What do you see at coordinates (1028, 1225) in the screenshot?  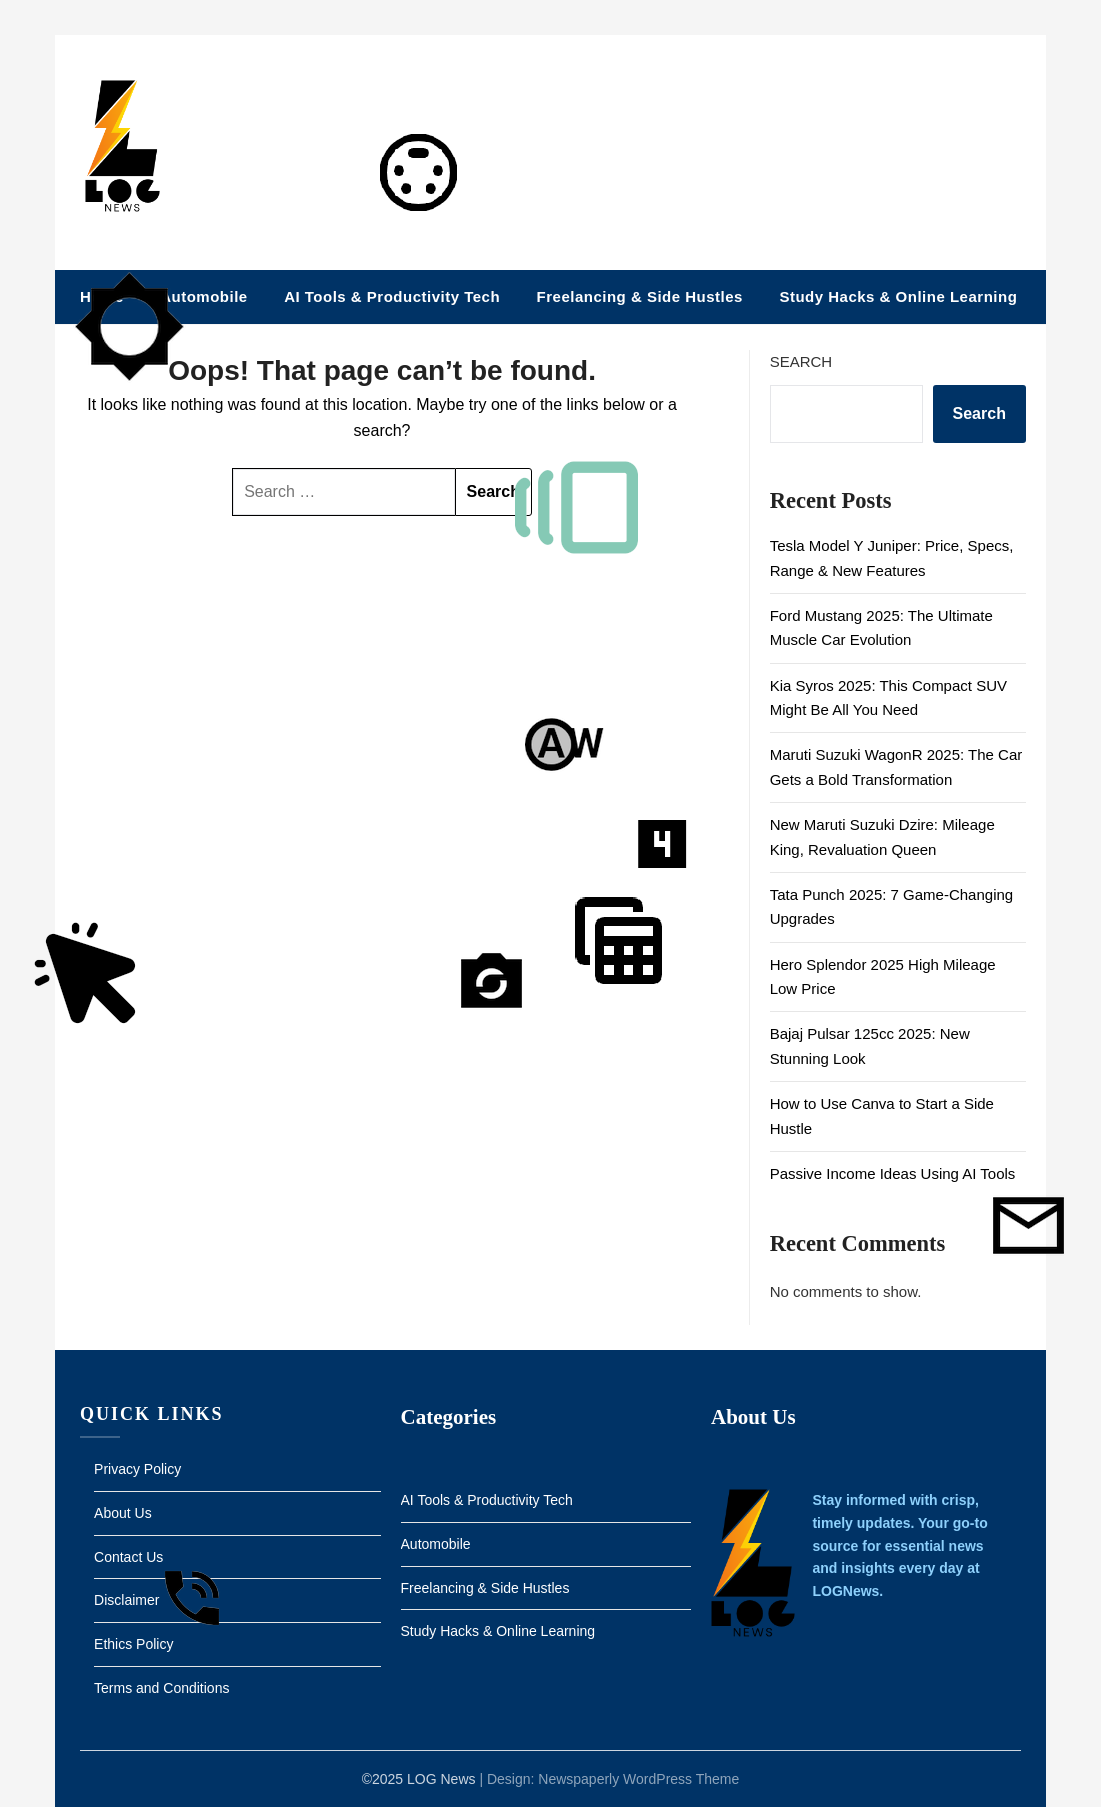 I see `open your email inbox` at bounding box center [1028, 1225].